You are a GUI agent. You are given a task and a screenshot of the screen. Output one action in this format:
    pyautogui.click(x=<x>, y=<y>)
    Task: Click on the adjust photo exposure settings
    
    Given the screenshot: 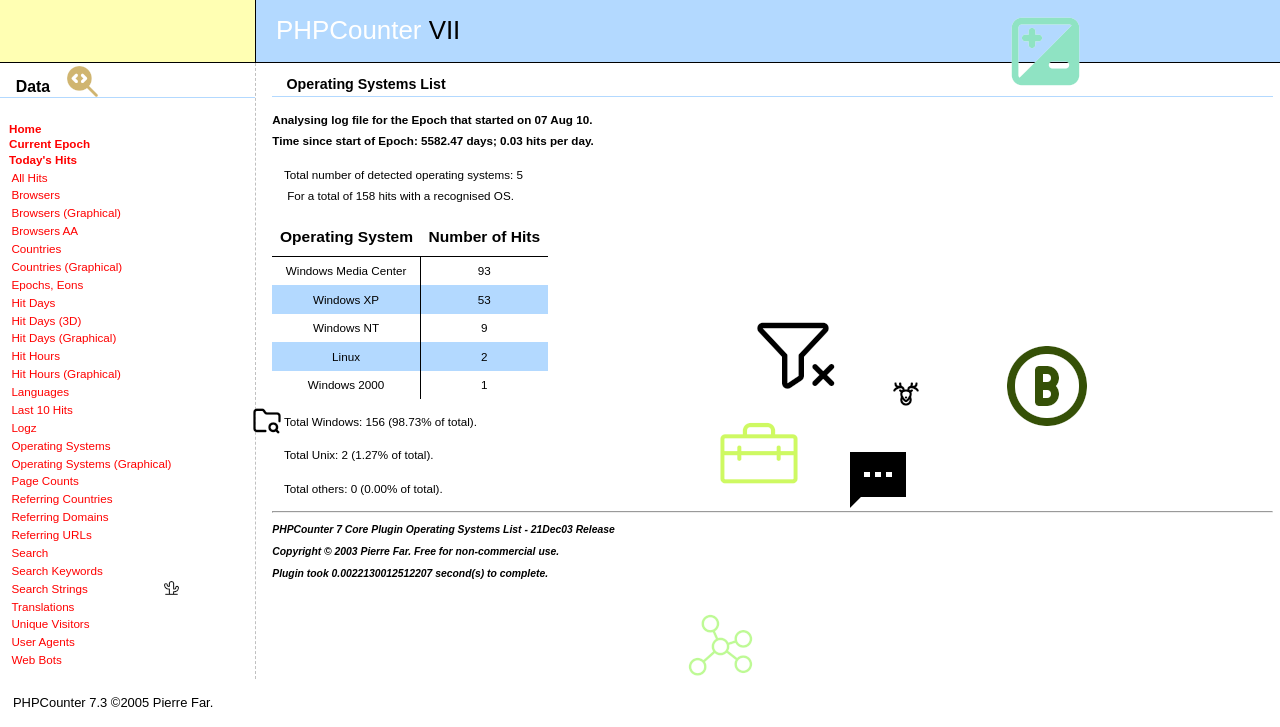 What is the action you would take?
    pyautogui.click(x=1045, y=51)
    